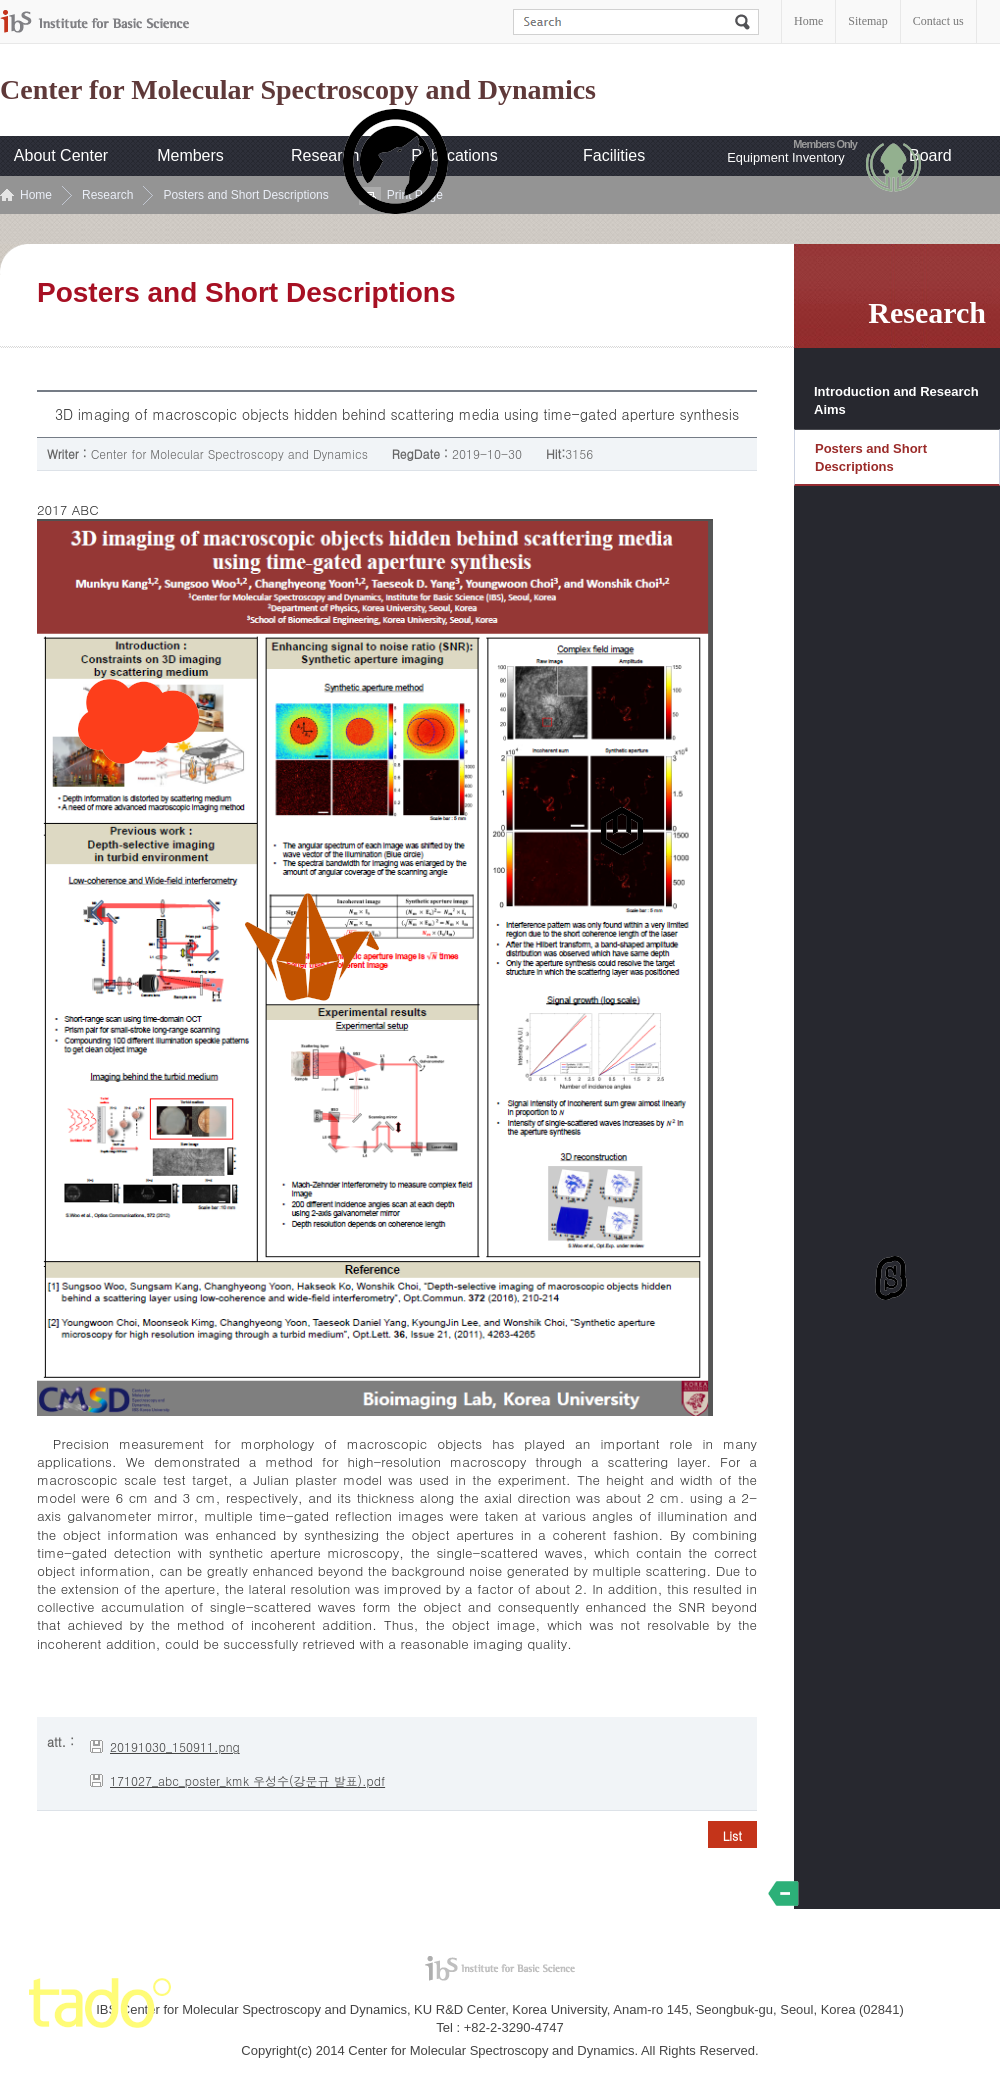  What do you see at coordinates (138, 721) in the screenshot?
I see `open Salesforce CRM app` at bounding box center [138, 721].